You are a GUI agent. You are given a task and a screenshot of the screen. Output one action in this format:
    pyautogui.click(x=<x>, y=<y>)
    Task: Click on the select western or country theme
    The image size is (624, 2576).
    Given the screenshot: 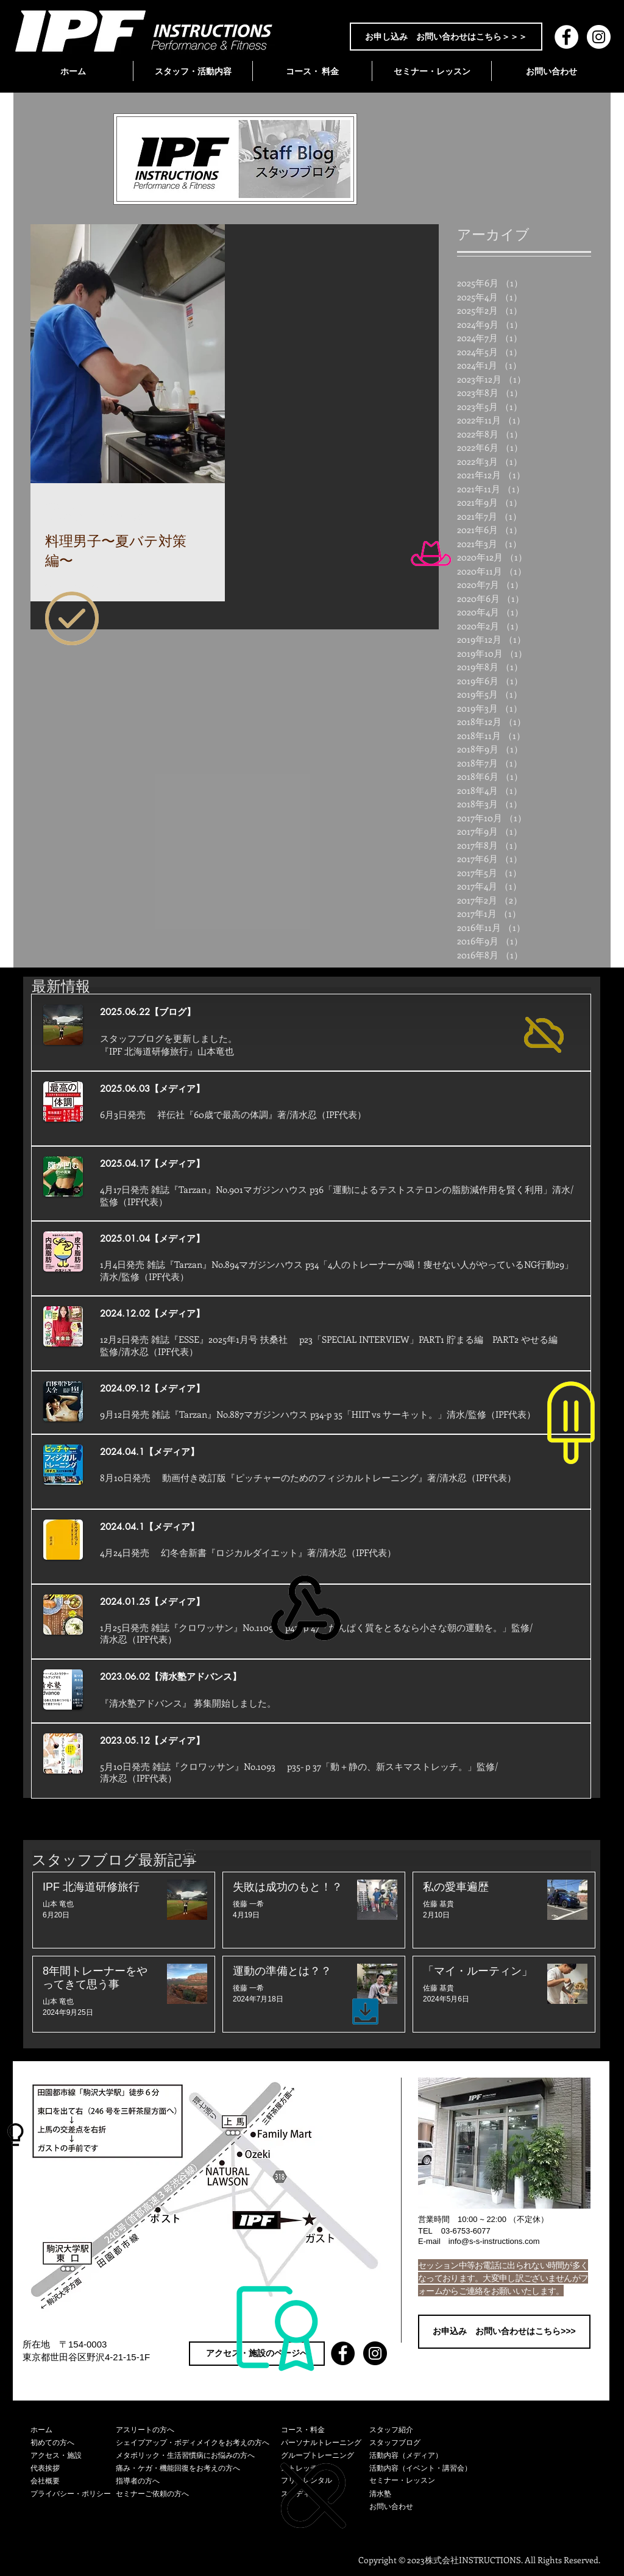 What is the action you would take?
    pyautogui.click(x=431, y=554)
    